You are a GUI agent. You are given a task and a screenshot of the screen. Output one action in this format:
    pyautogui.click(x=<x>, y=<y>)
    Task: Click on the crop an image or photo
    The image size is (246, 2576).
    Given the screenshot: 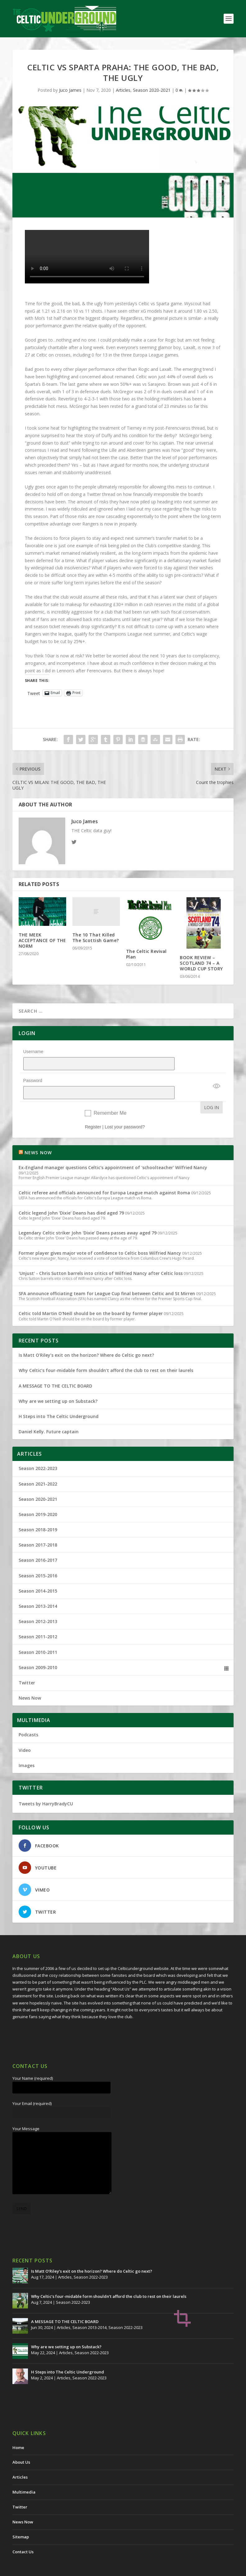 What is the action you would take?
    pyautogui.click(x=182, y=2318)
    